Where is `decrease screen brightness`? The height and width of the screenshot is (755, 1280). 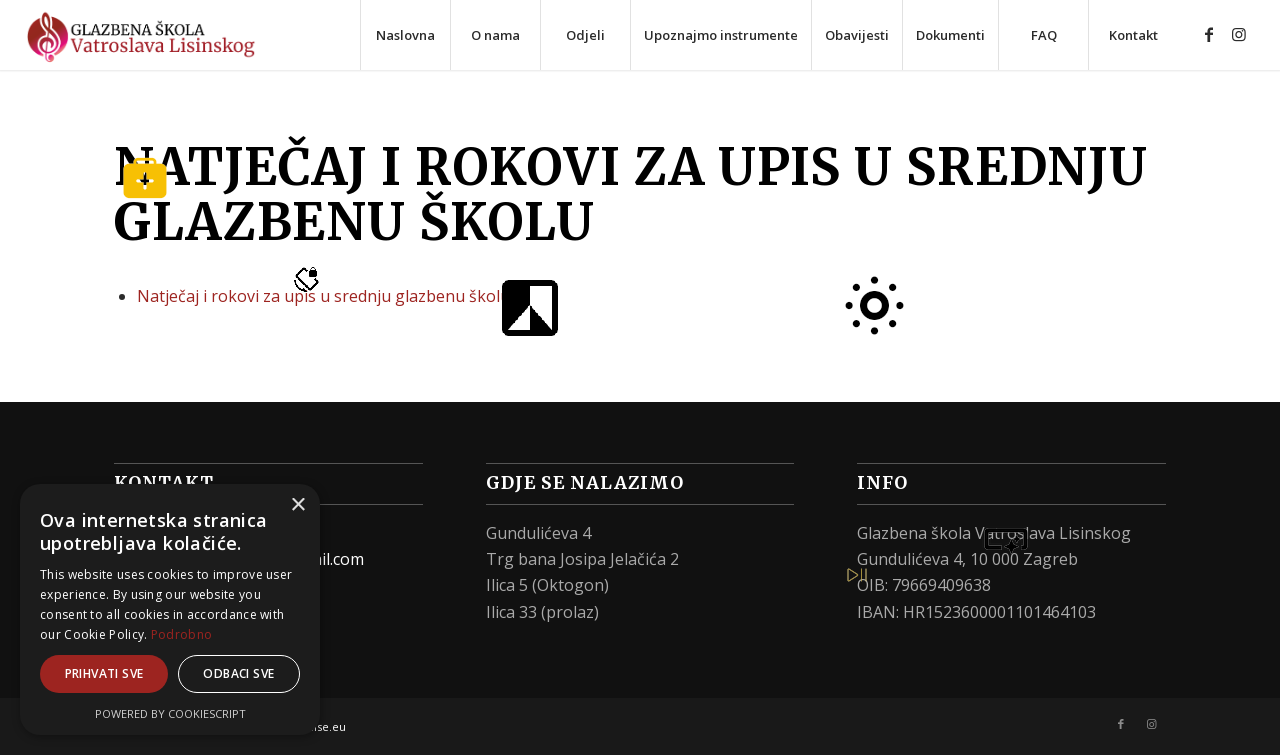 decrease screen brightness is located at coordinates (874, 305).